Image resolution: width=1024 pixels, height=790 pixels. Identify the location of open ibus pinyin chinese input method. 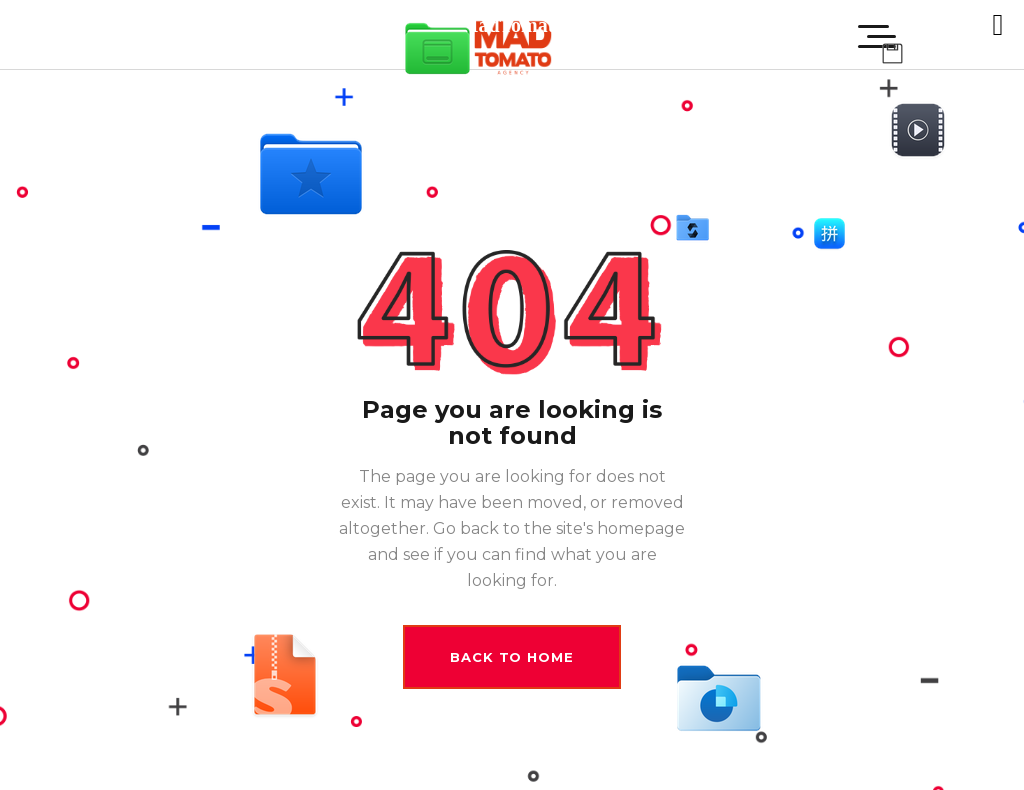
(829, 233).